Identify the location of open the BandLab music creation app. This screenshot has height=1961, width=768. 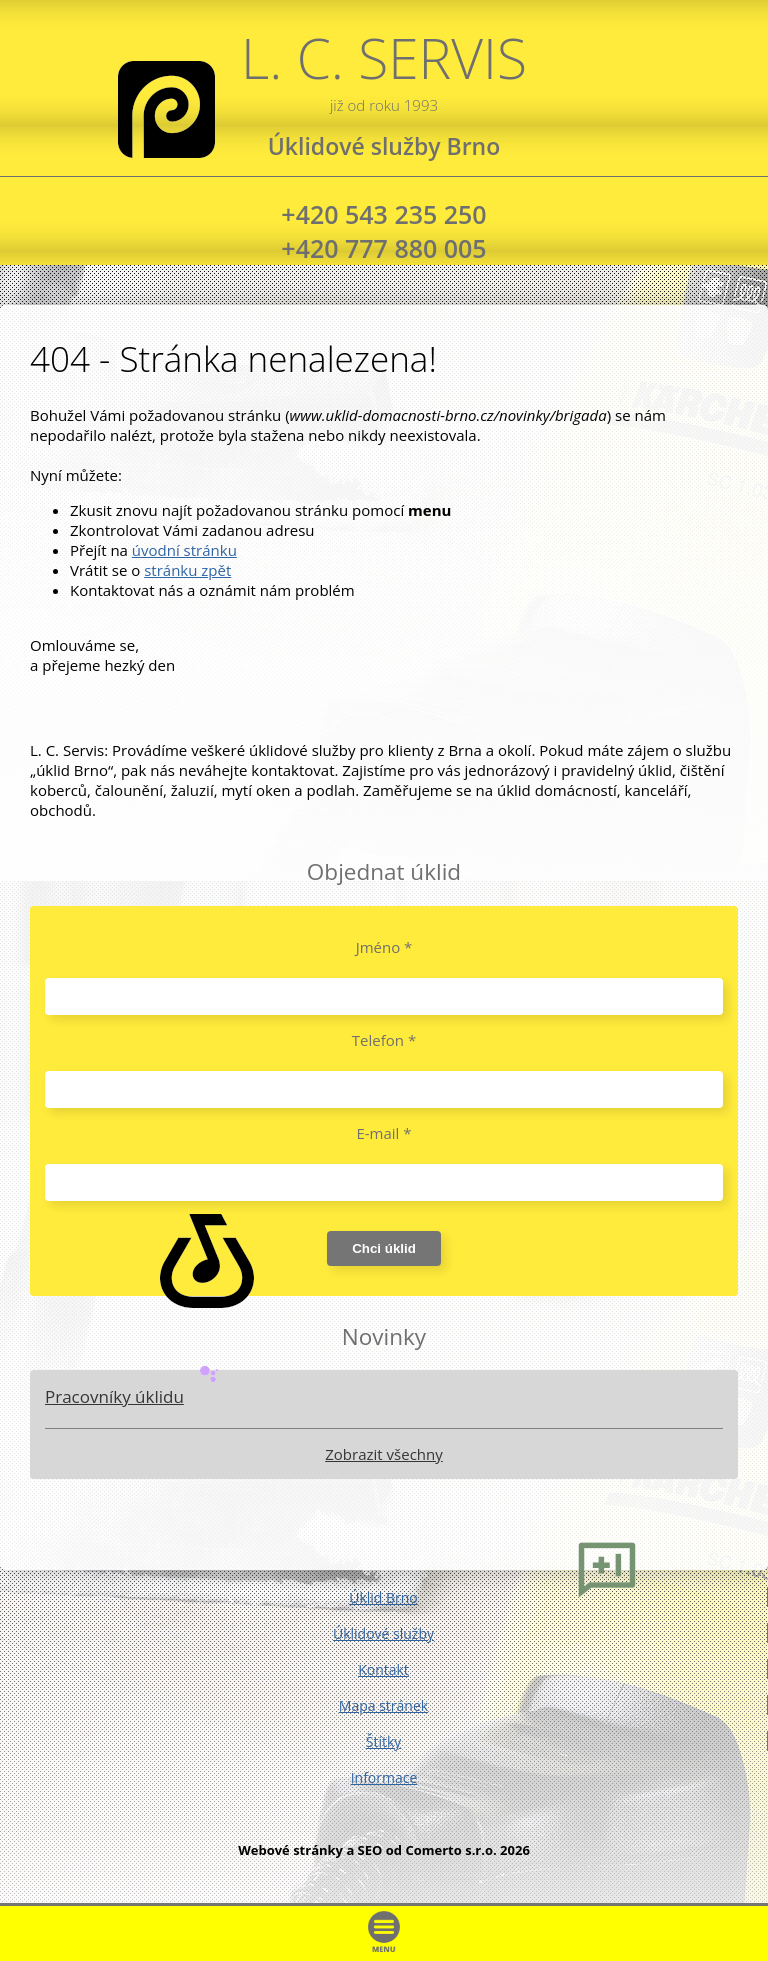
(207, 1261).